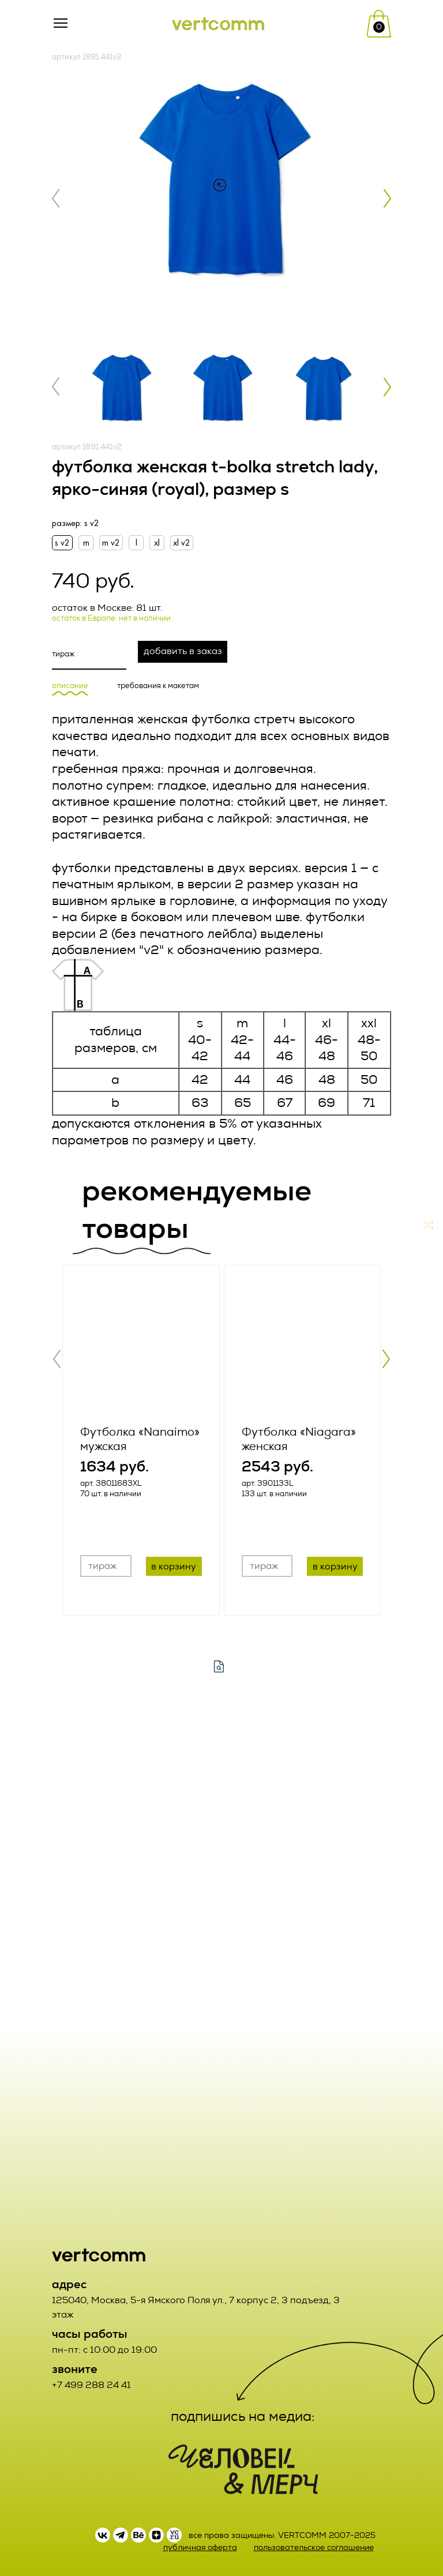 This screenshot has height=2576, width=443. Describe the element at coordinates (219, 1666) in the screenshot. I see `search within a document` at that location.